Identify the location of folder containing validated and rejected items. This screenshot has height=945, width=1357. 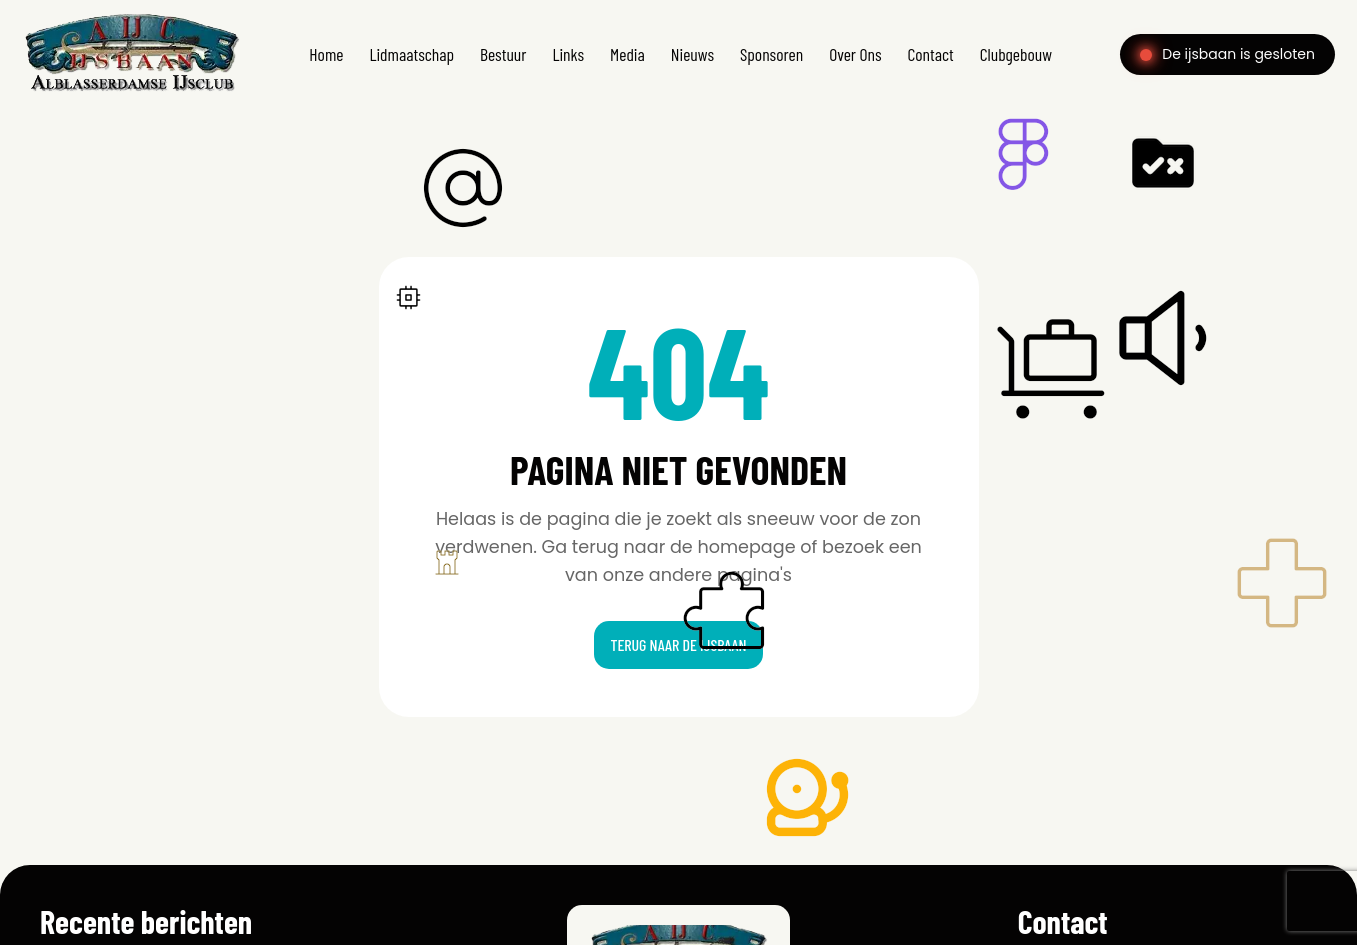
(1163, 163).